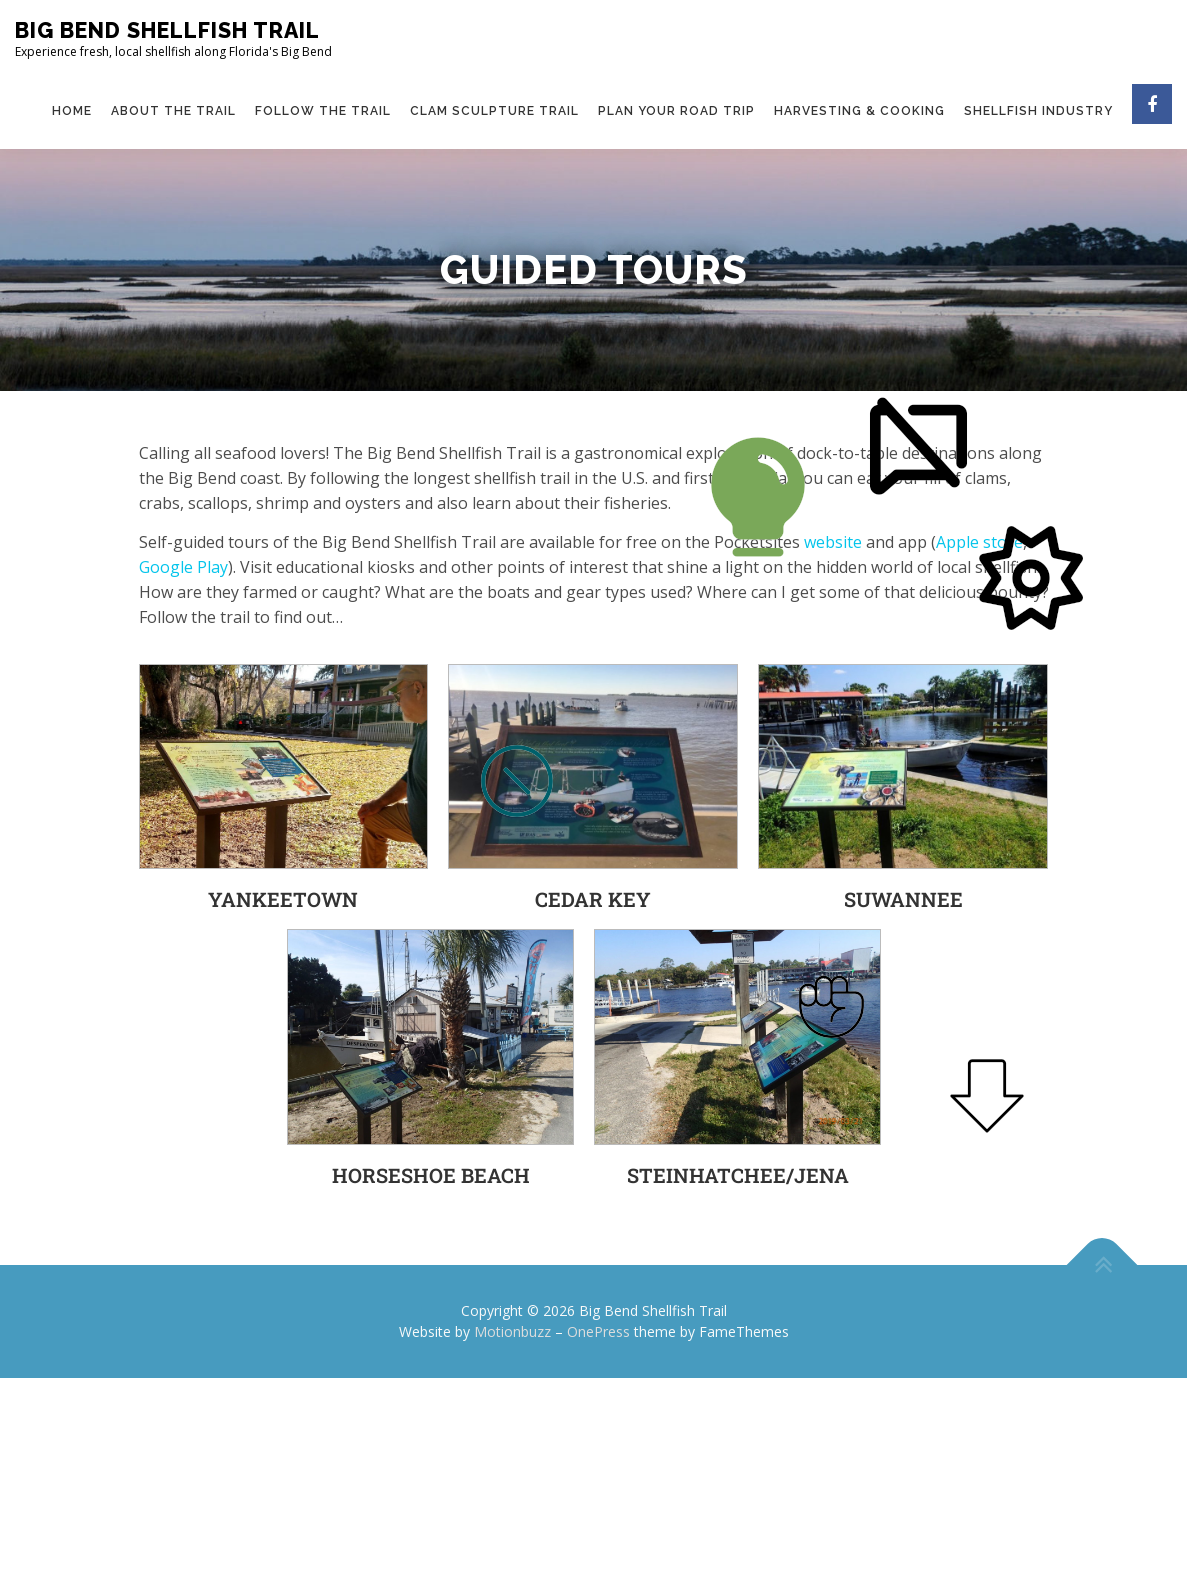  I want to click on download a file or content, so click(987, 1093).